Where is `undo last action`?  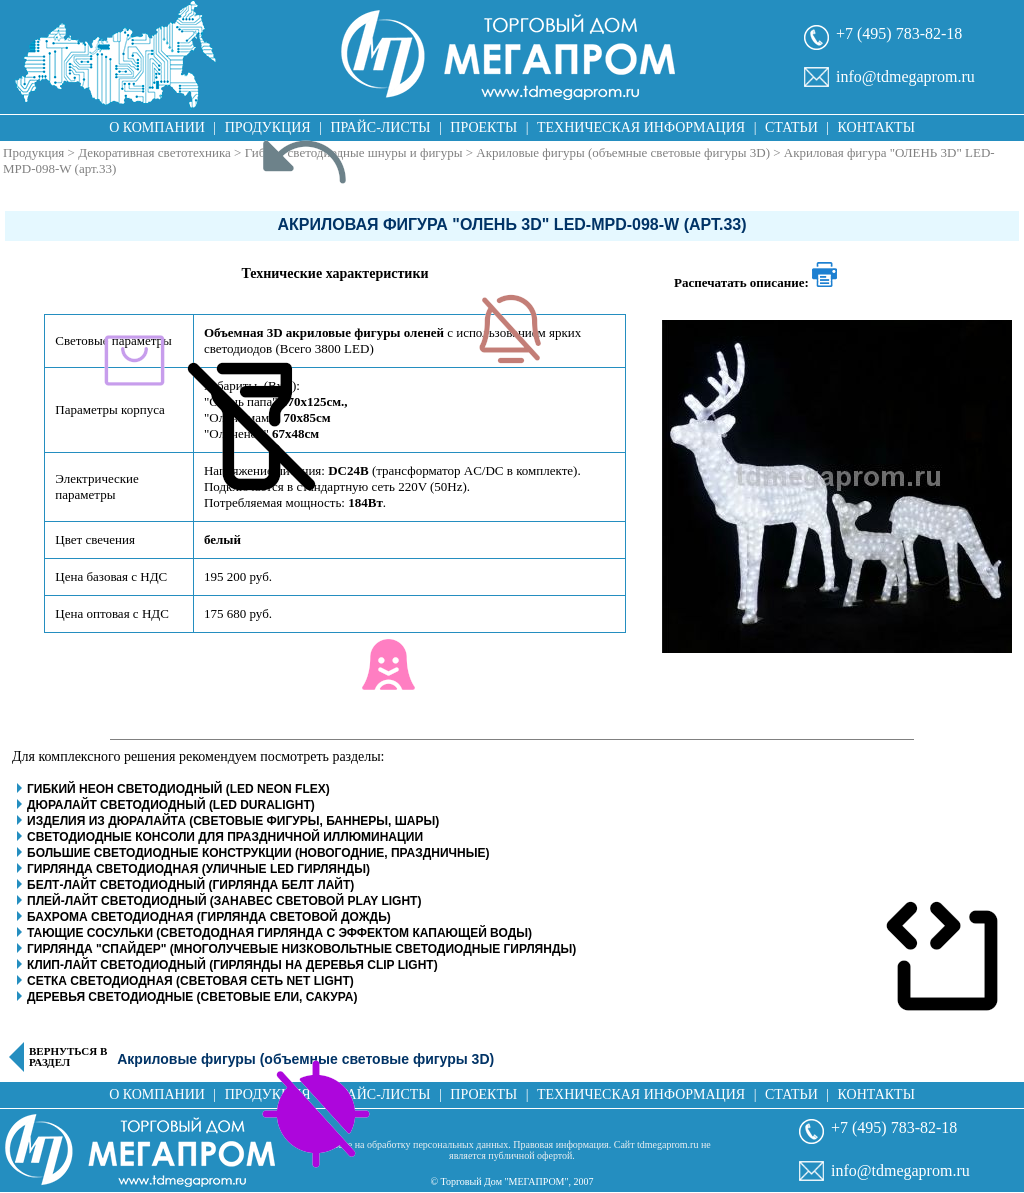
undo last action is located at coordinates (306, 159).